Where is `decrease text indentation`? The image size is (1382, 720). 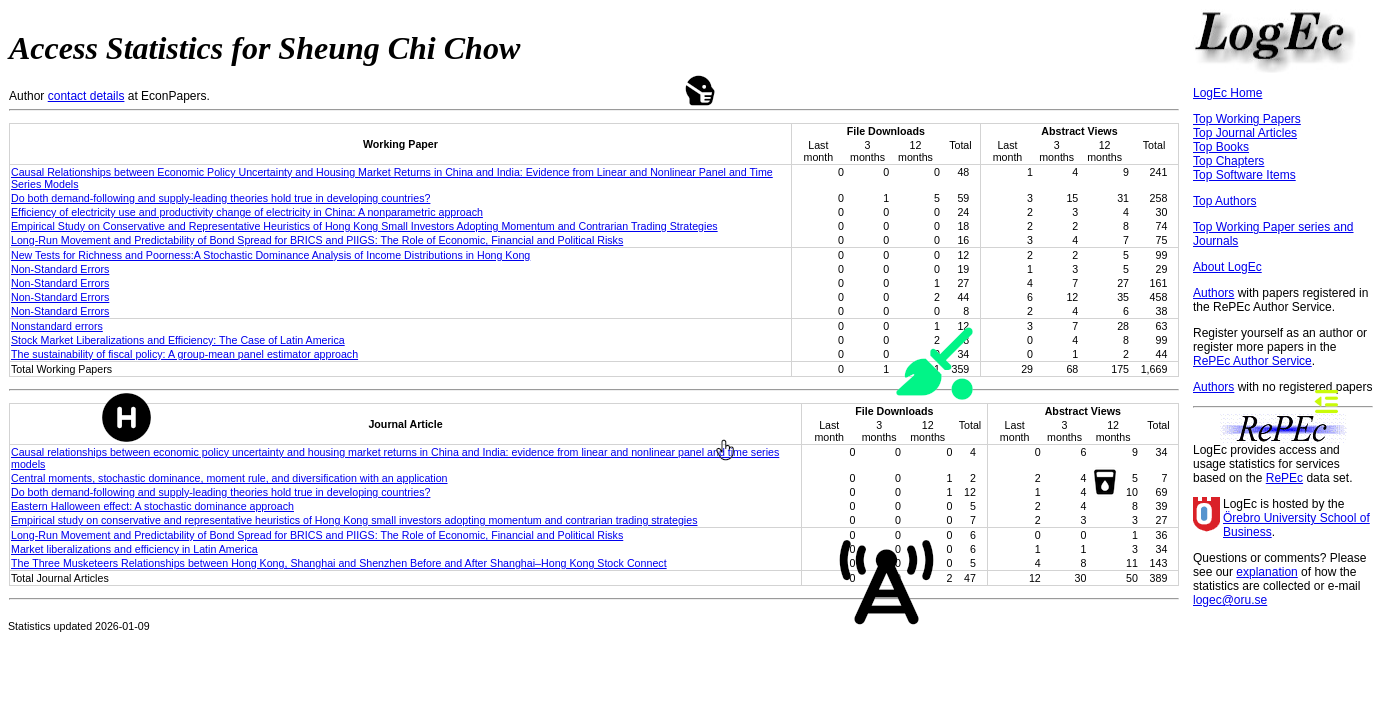 decrease text indentation is located at coordinates (1326, 401).